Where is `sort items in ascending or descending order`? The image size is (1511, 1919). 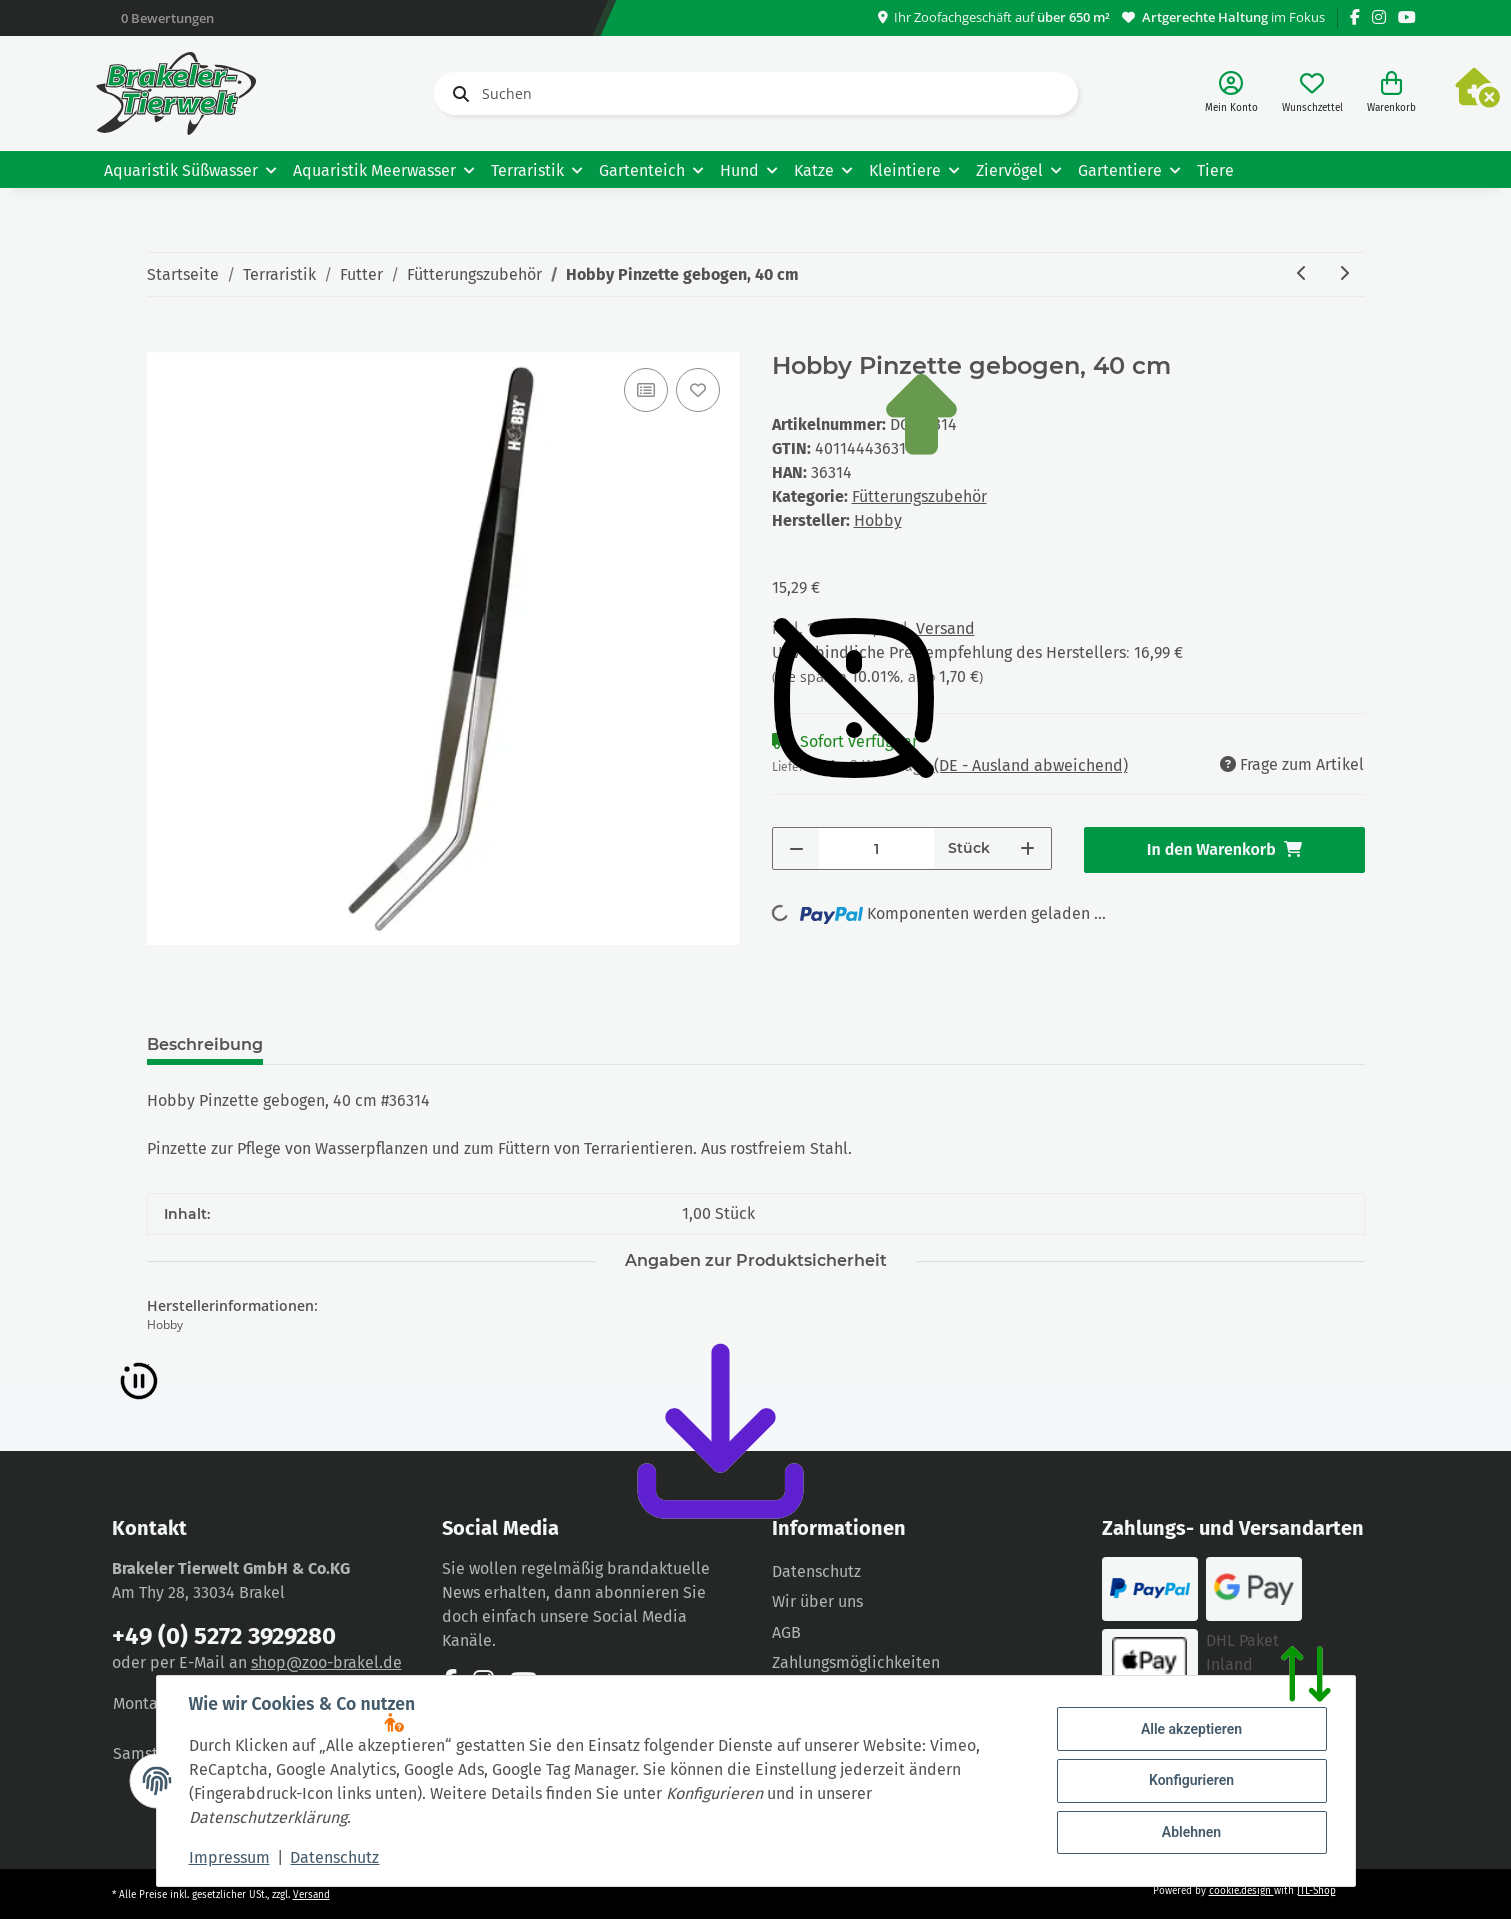 sort items in ascending or descending order is located at coordinates (1306, 1674).